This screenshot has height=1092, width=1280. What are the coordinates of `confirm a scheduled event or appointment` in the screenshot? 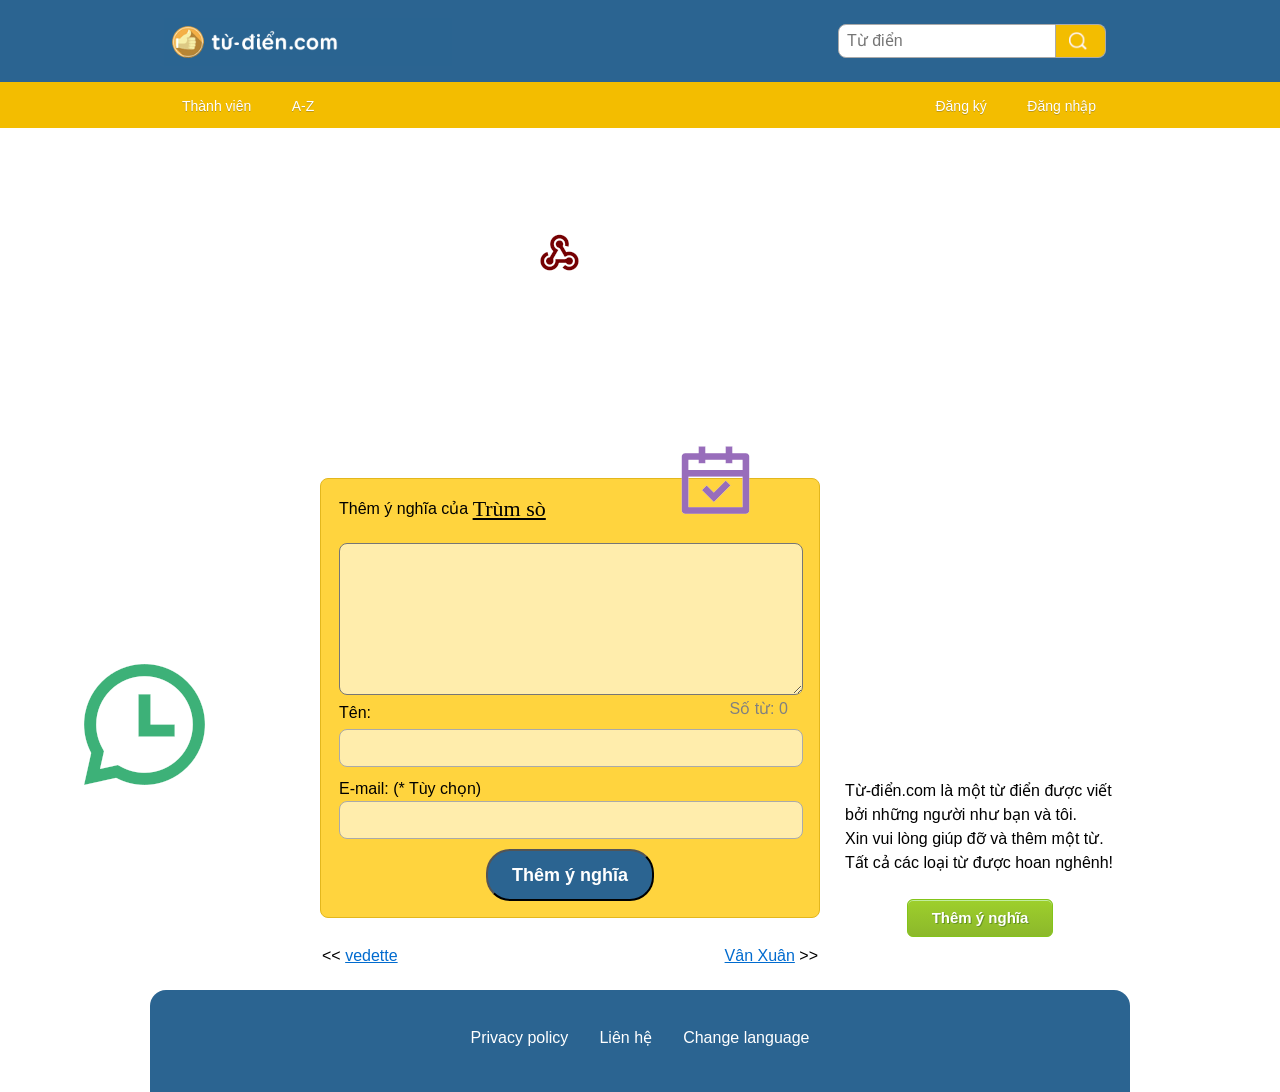 It's located at (715, 483).